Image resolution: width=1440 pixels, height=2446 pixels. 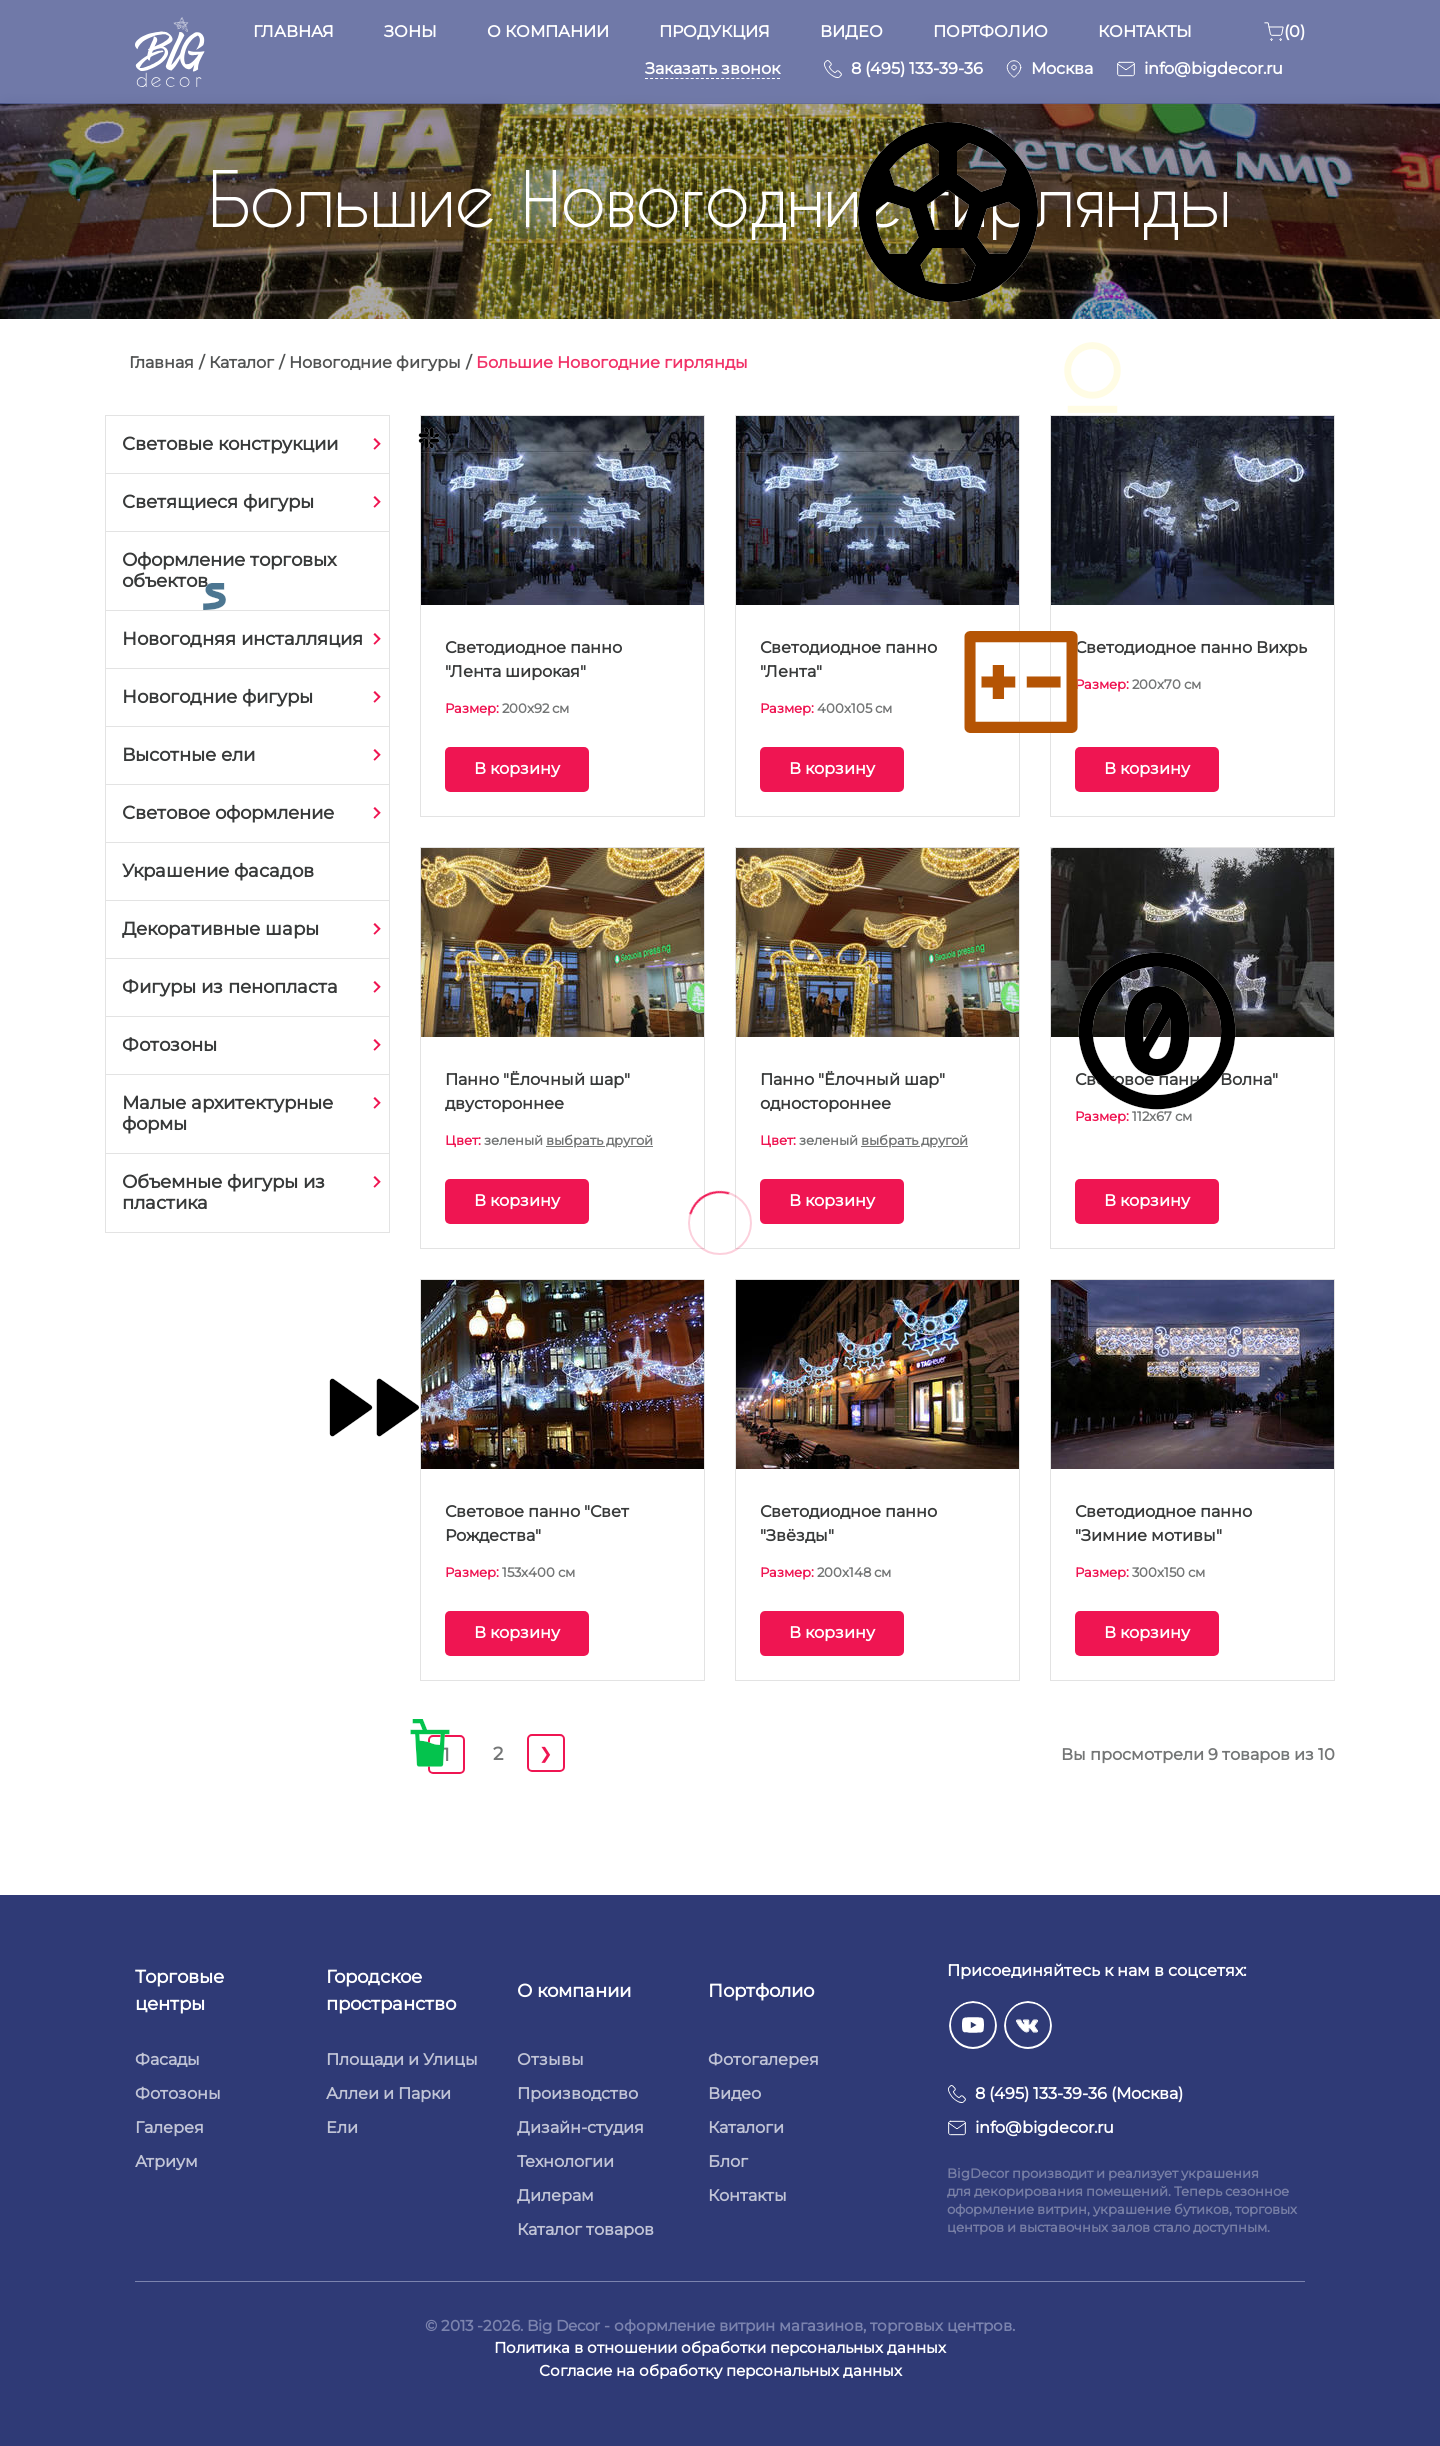 What do you see at coordinates (214, 596) in the screenshot?
I see `visit softpedia website` at bounding box center [214, 596].